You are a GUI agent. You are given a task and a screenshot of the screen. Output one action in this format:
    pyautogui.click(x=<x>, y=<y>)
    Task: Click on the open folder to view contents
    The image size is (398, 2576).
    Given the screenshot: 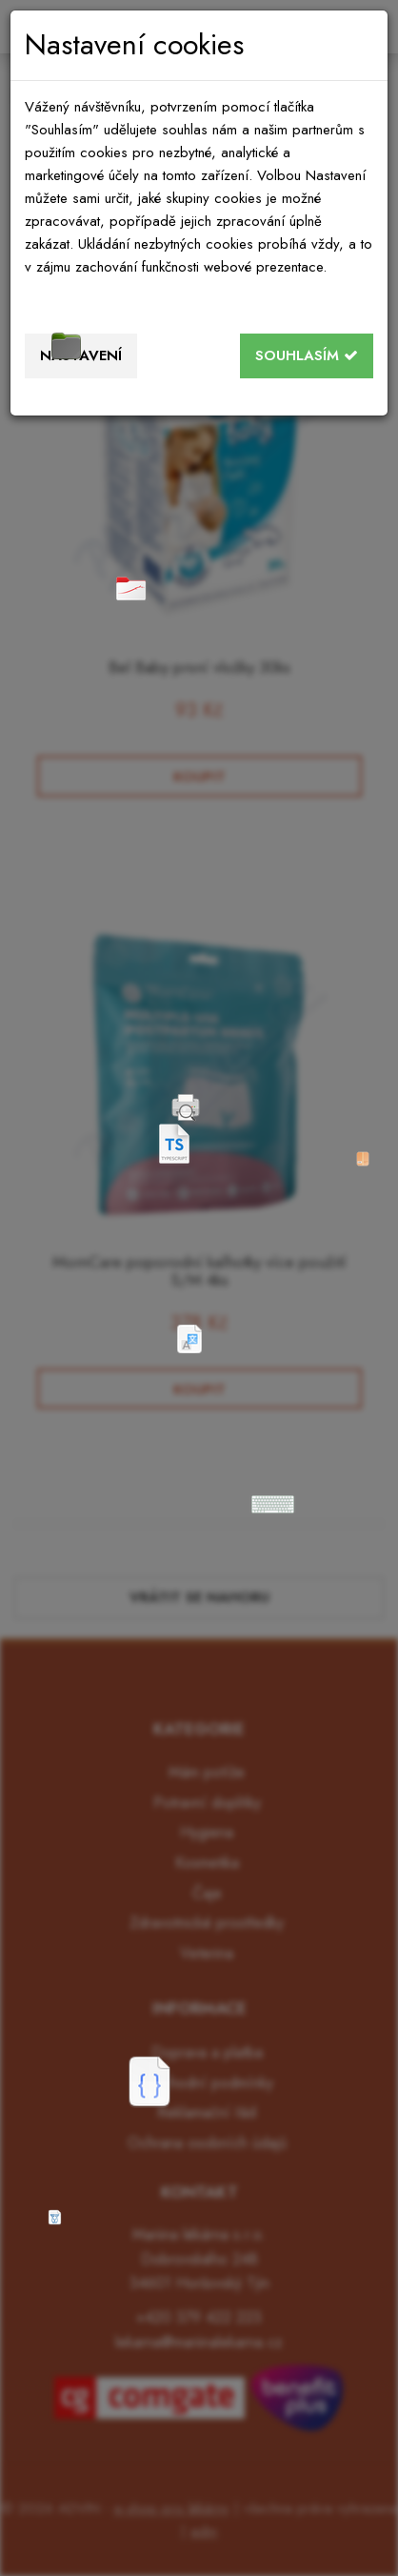 What is the action you would take?
    pyautogui.click(x=66, y=345)
    